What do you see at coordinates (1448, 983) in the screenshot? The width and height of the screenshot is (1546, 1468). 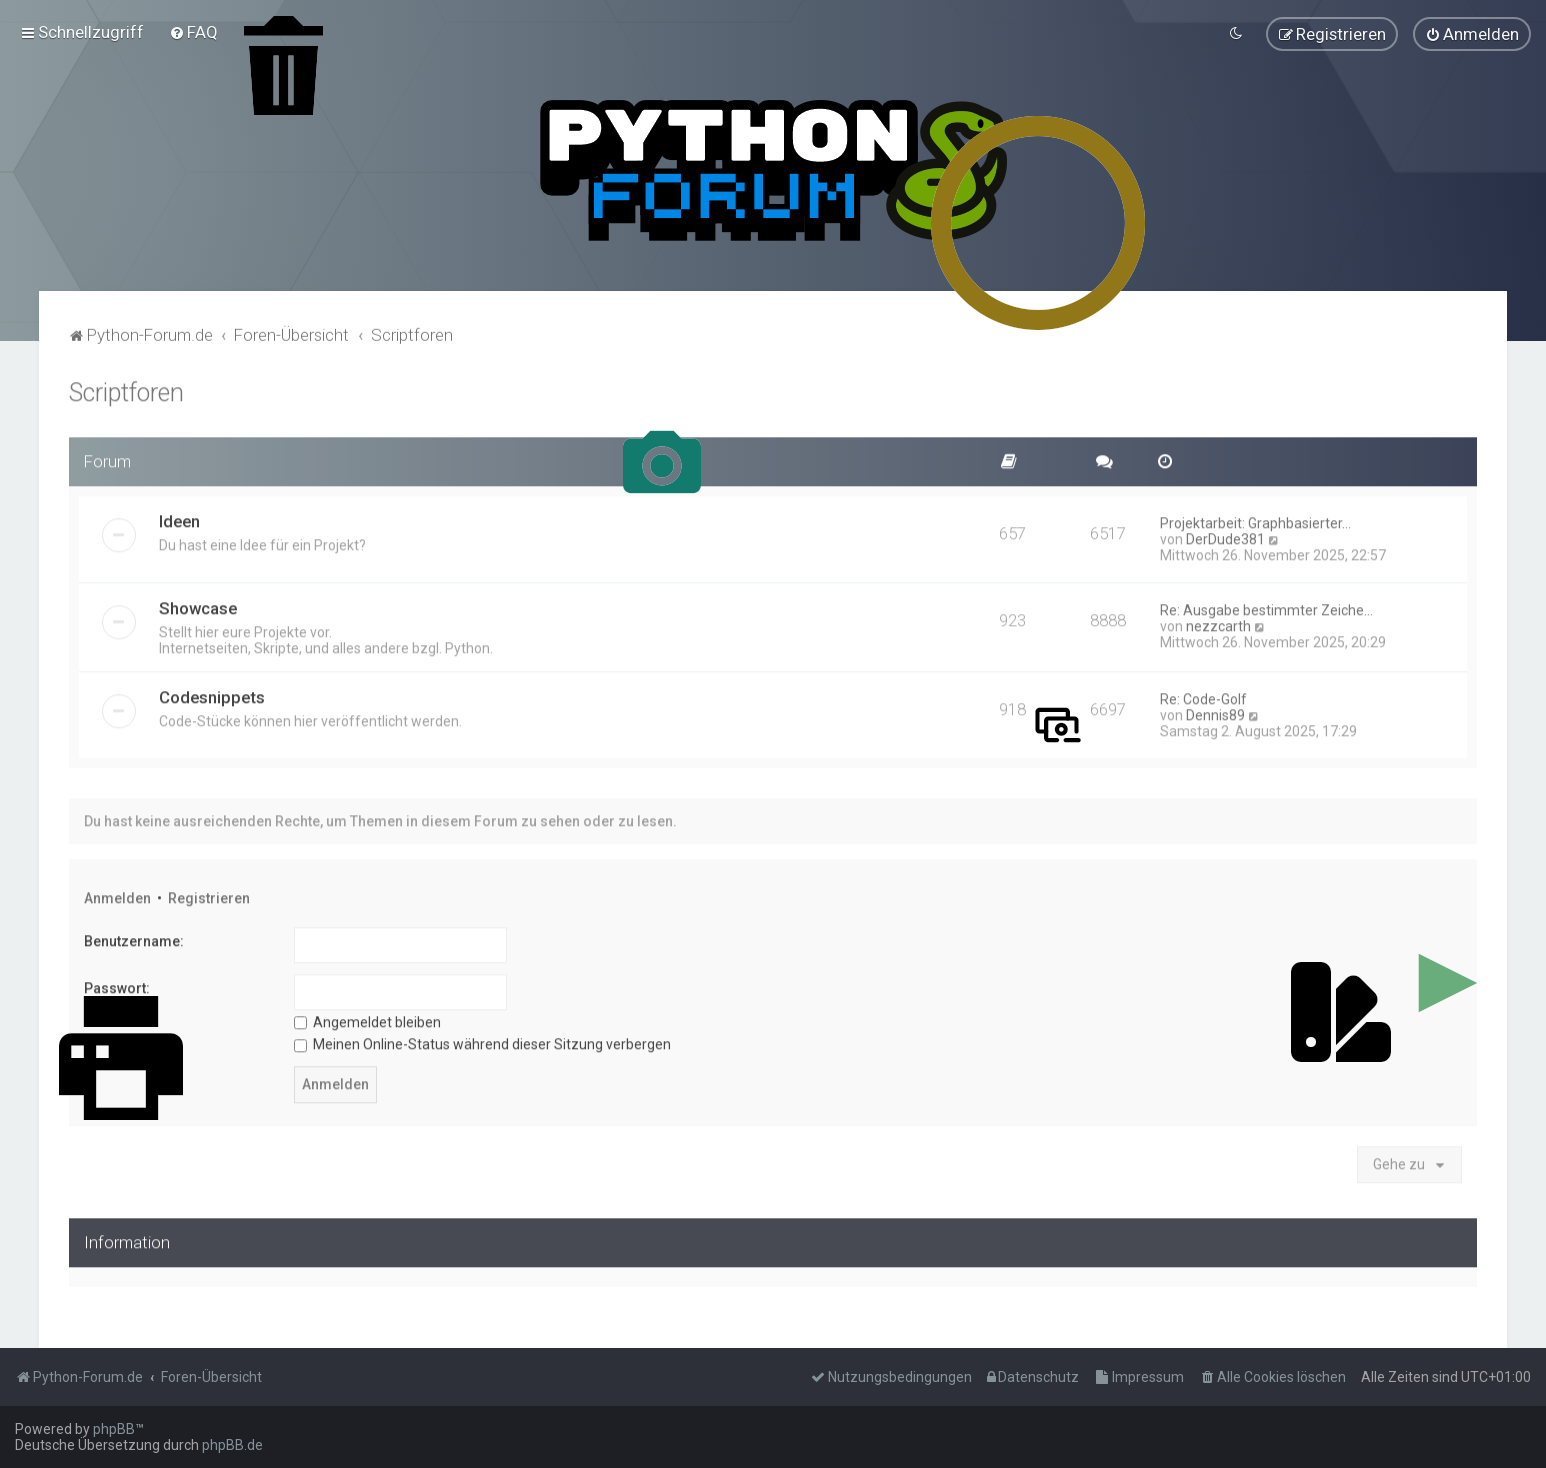 I see `play media or video content` at bounding box center [1448, 983].